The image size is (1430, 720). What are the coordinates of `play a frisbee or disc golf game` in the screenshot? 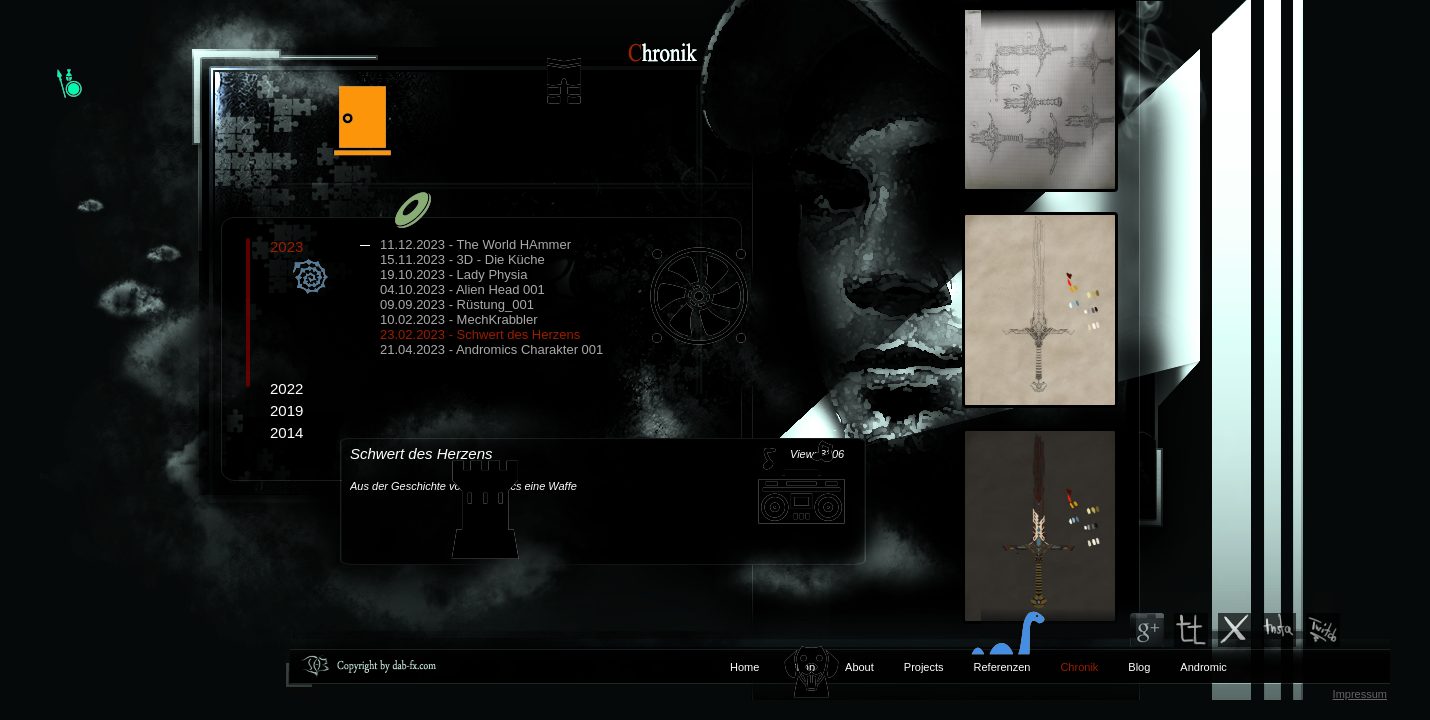 It's located at (413, 210).